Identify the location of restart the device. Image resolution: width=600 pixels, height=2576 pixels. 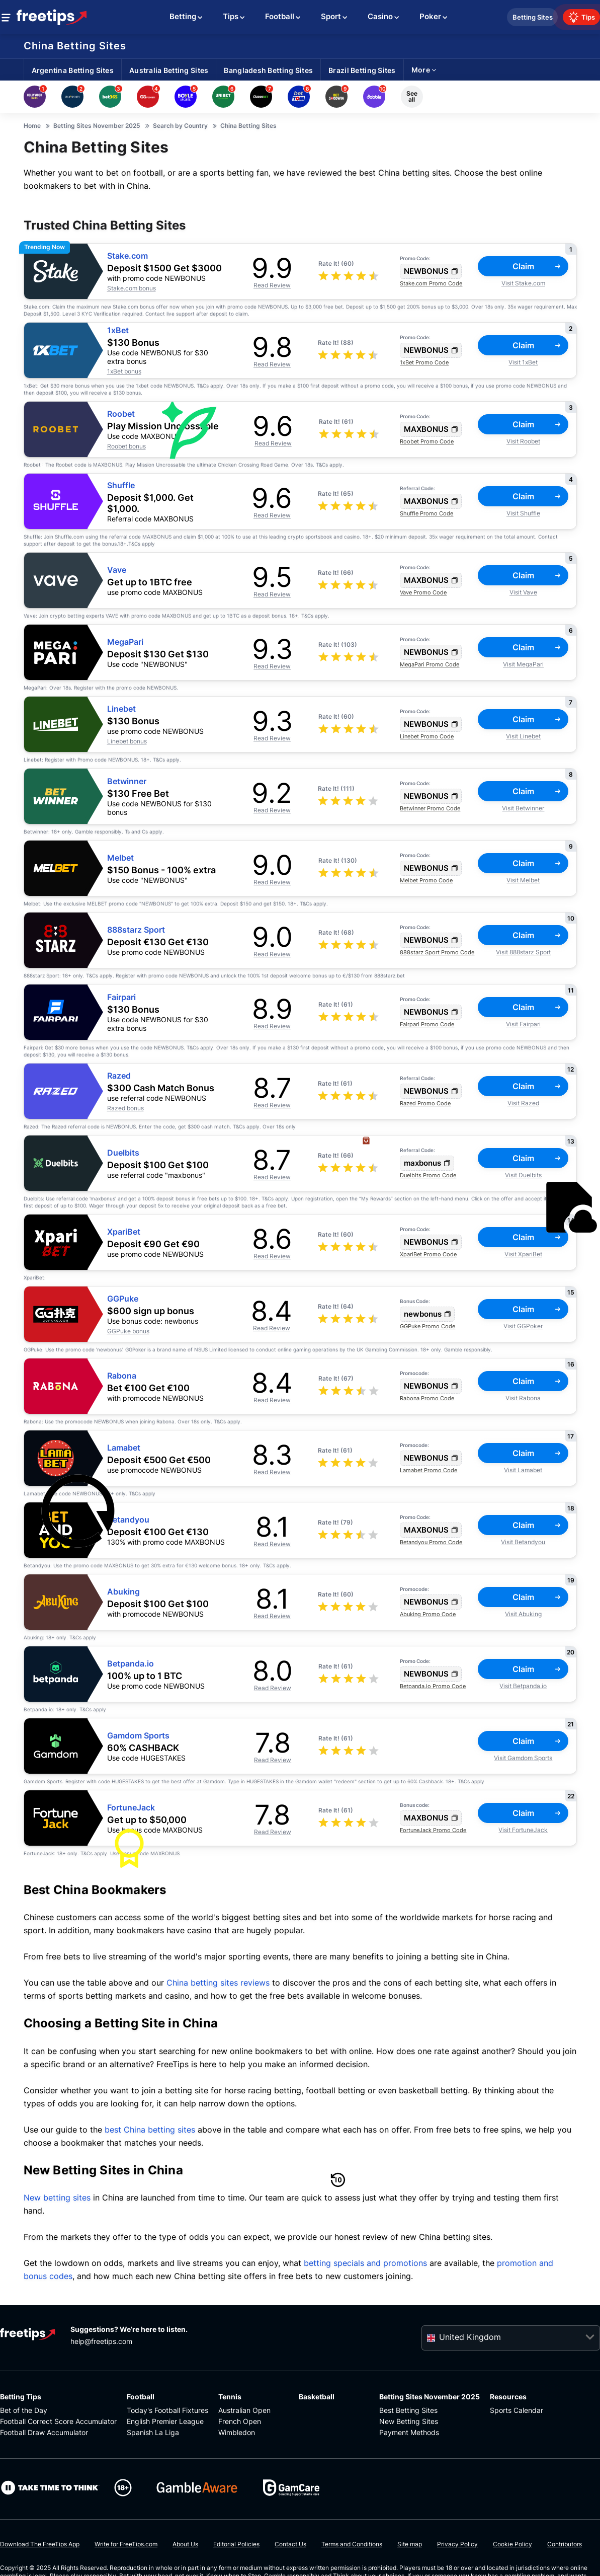
(78, 1511).